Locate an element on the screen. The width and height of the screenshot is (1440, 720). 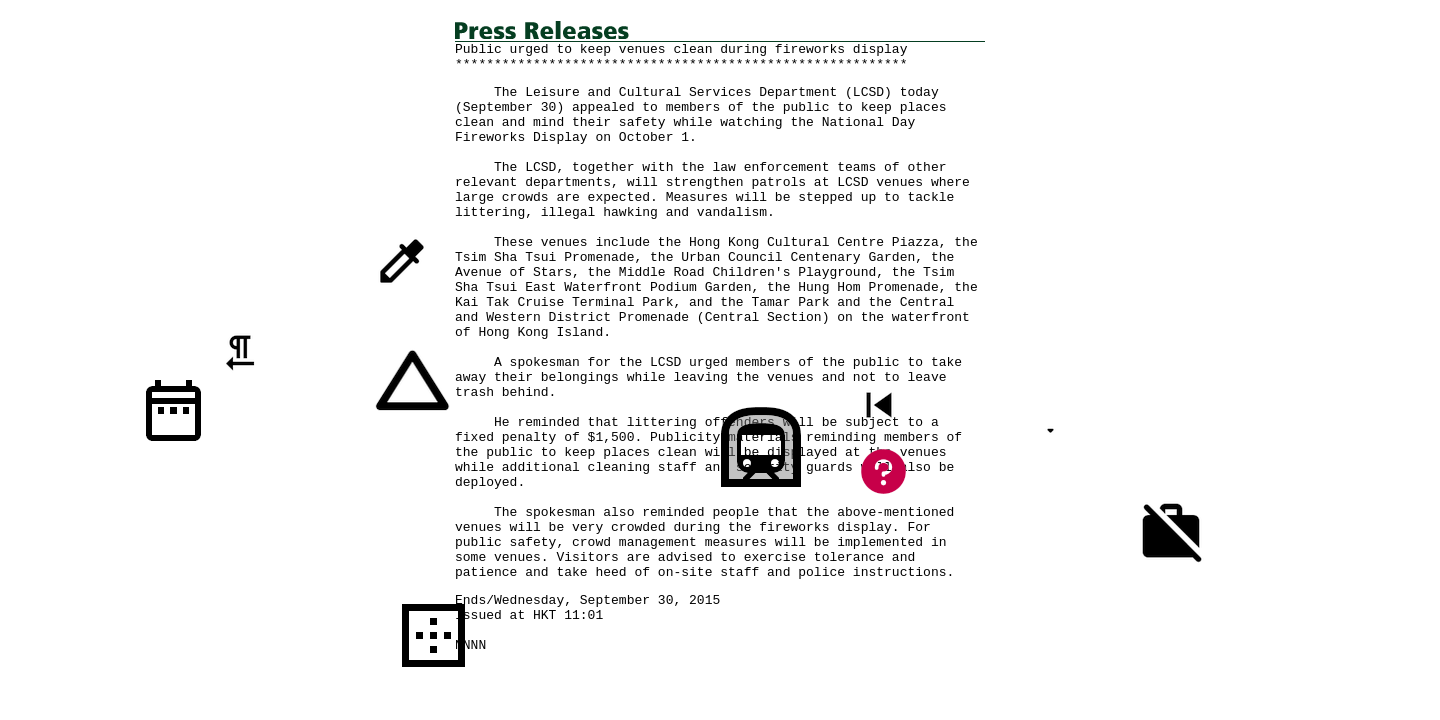
access help or support is located at coordinates (883, 471).